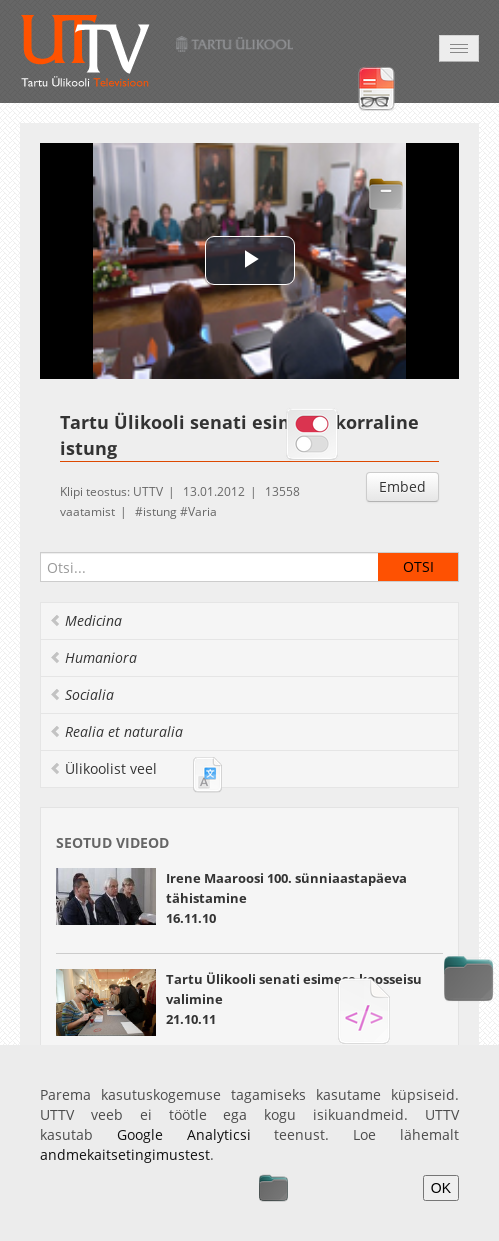  I want to click on an xml or markup language file, so click(364, 1011).